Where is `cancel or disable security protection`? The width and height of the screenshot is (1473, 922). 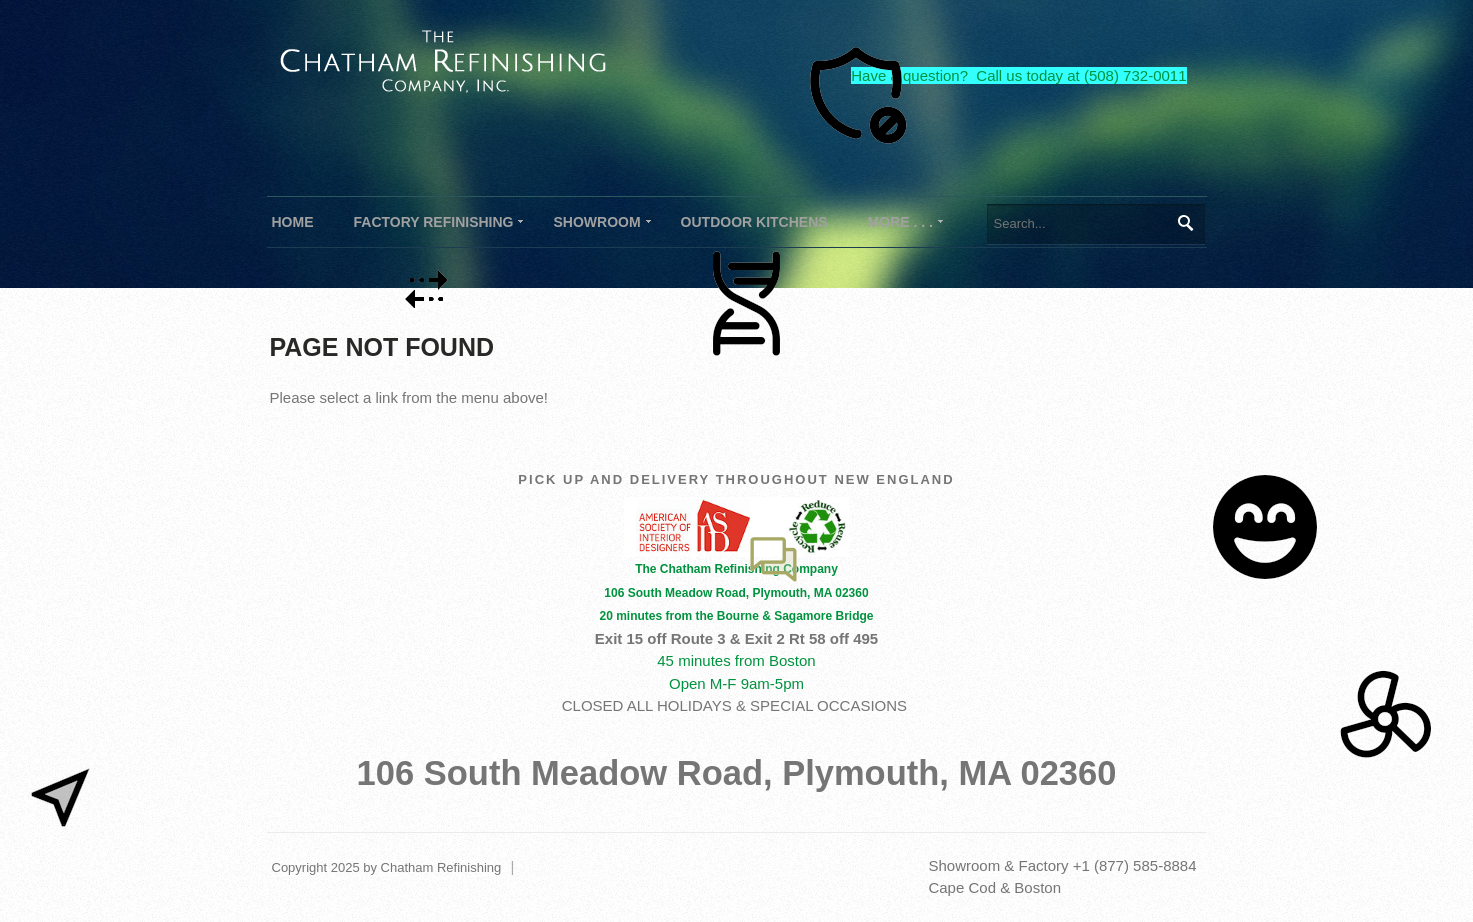
cancel or disable security protection is located at coordinates (856, 93).